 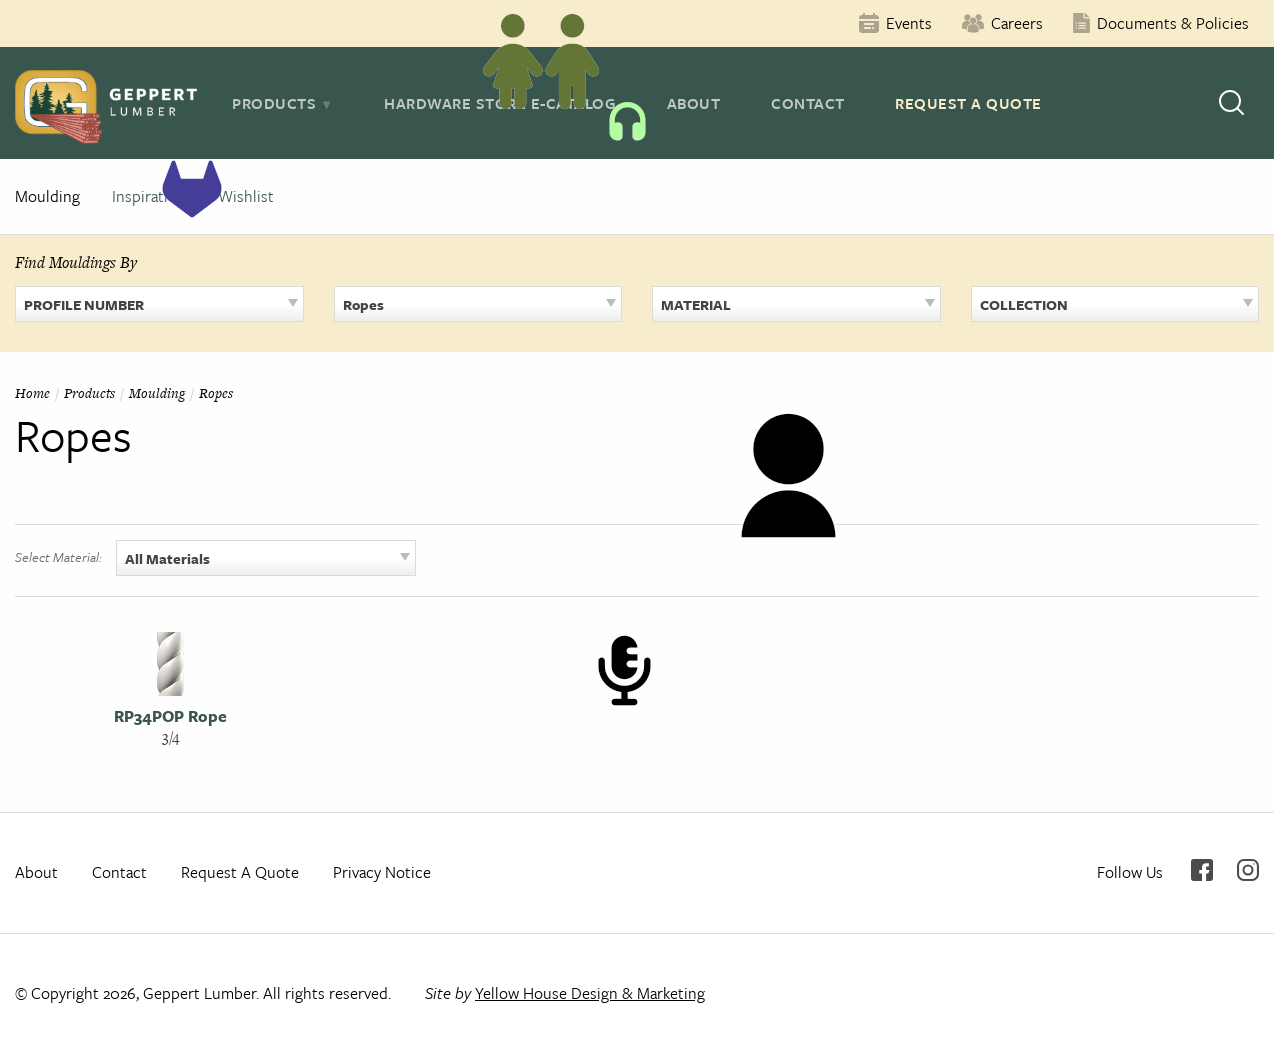 What do you see at coordinates (192, 189) in the screenshot?
I see `open GitLab` at bounding box center [192, 189].